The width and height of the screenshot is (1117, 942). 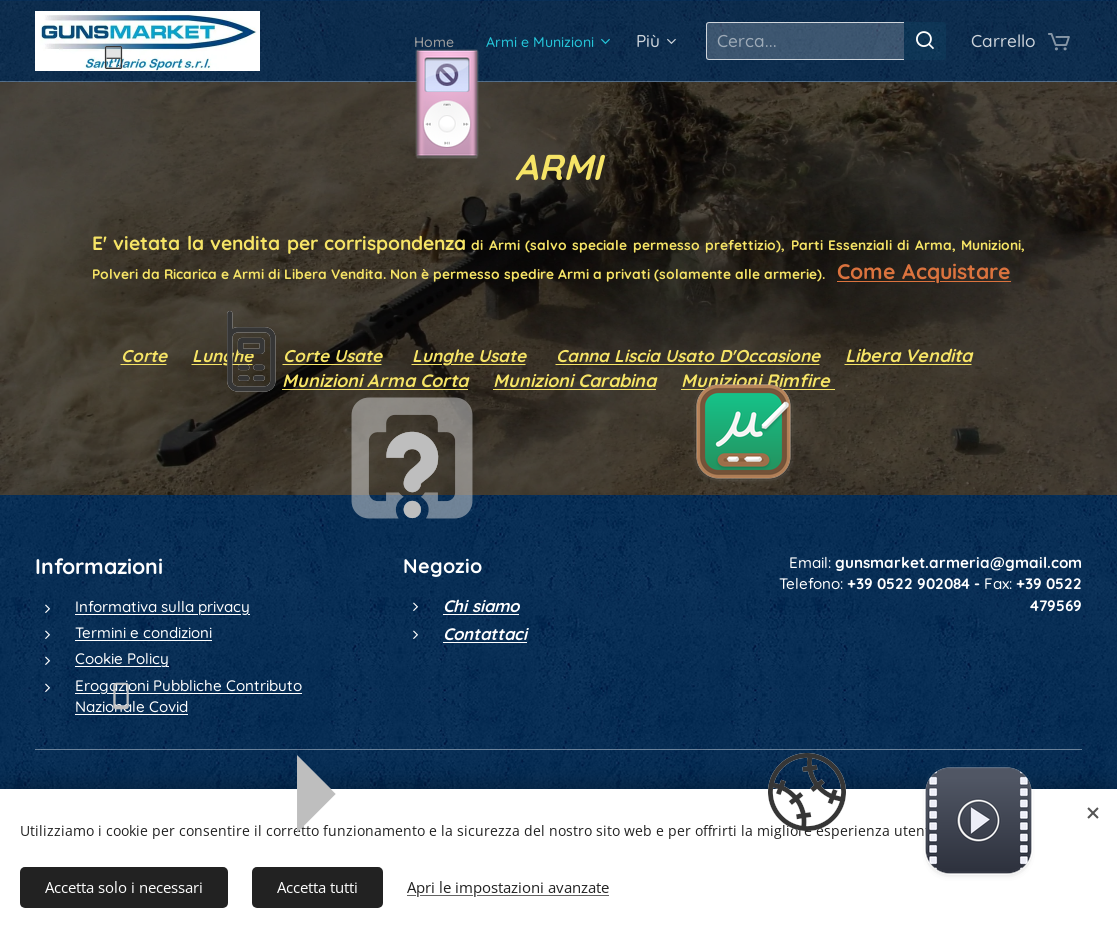 I want to click on indicates no network route available for wired connection, so click(x=412, y=458).